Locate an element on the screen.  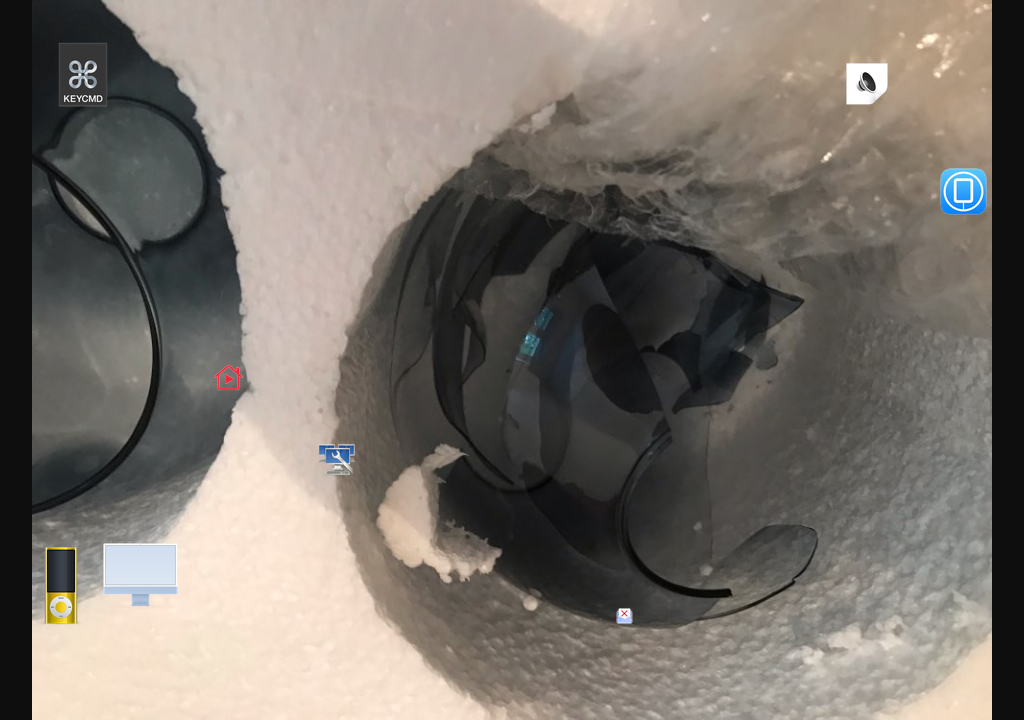
mark email as spam or junk is located at coordinates (624, 616).